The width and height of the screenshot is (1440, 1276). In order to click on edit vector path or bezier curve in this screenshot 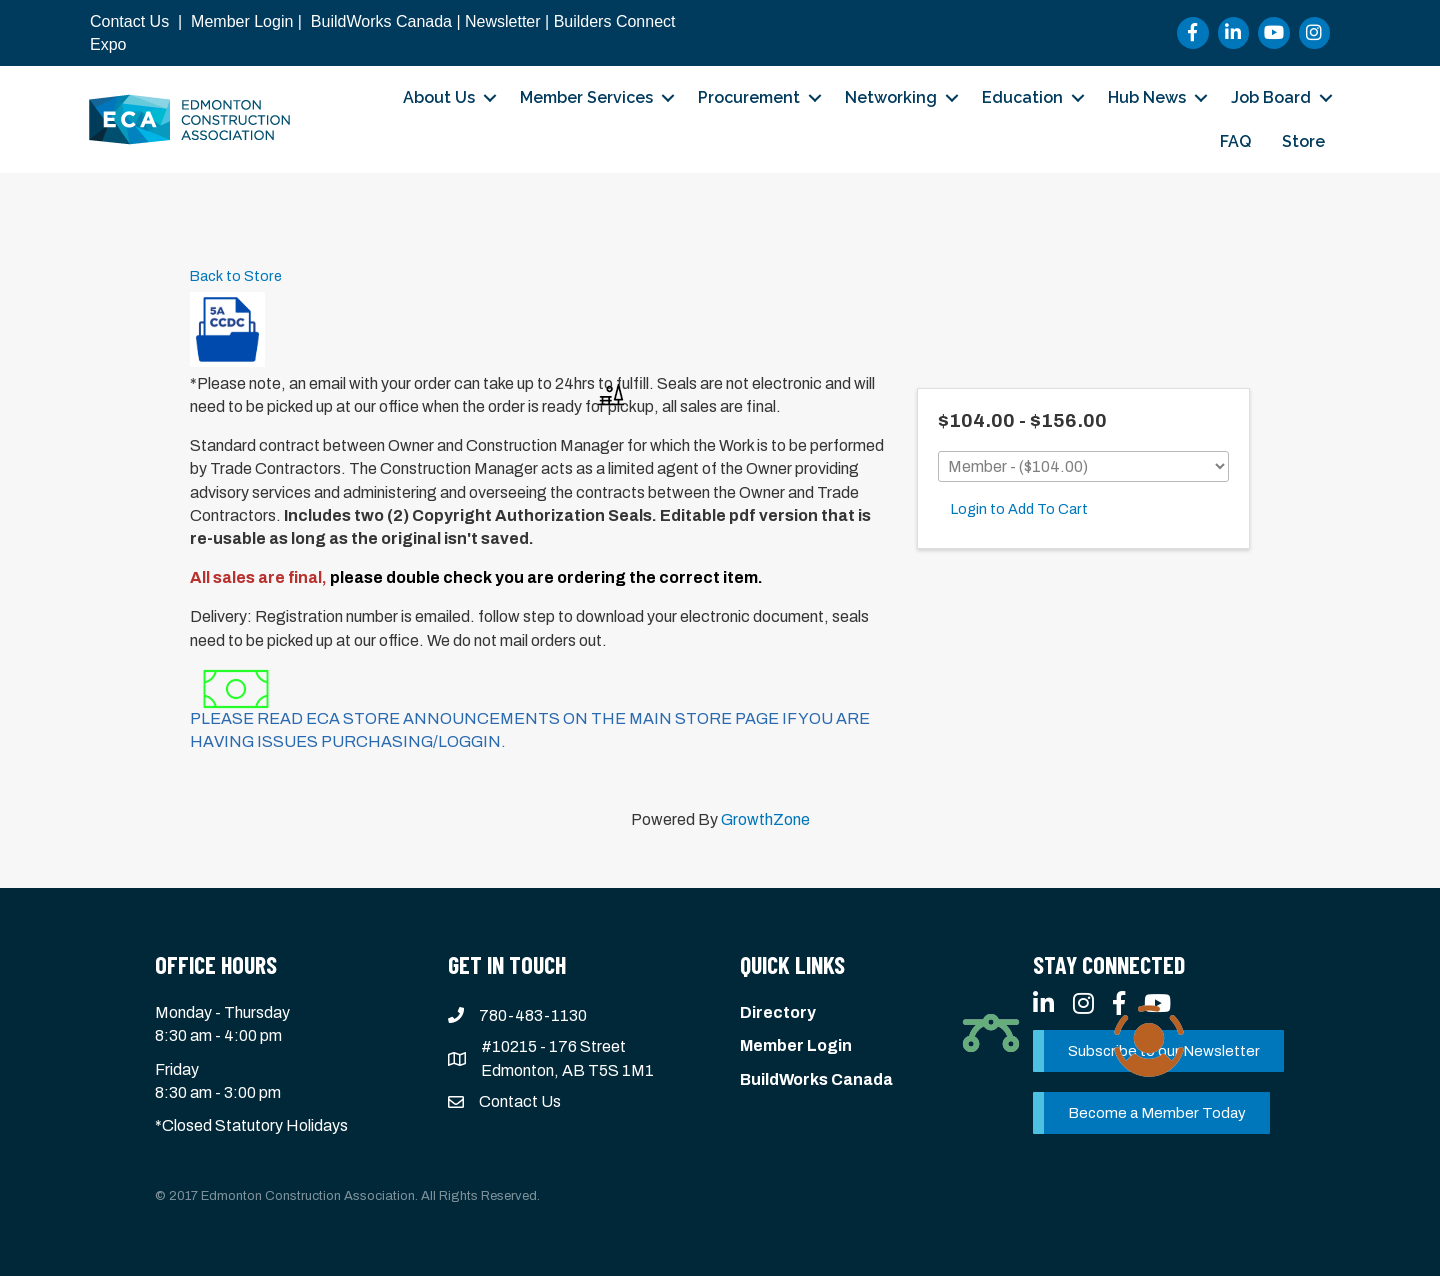, I will do `click(991, 1033)`.